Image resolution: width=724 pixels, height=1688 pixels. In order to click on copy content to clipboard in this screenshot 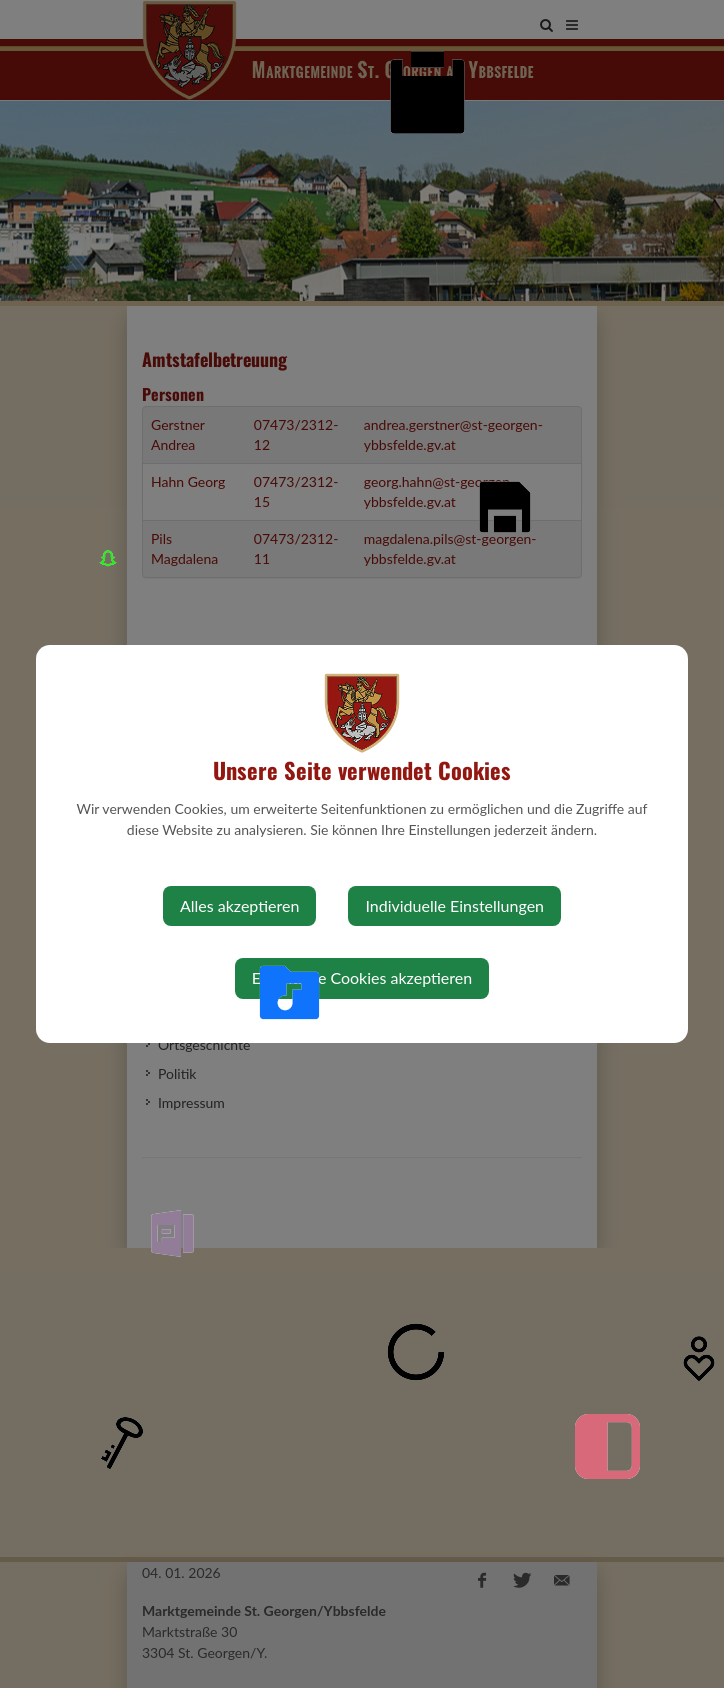, I will do `click(427, 92)`.